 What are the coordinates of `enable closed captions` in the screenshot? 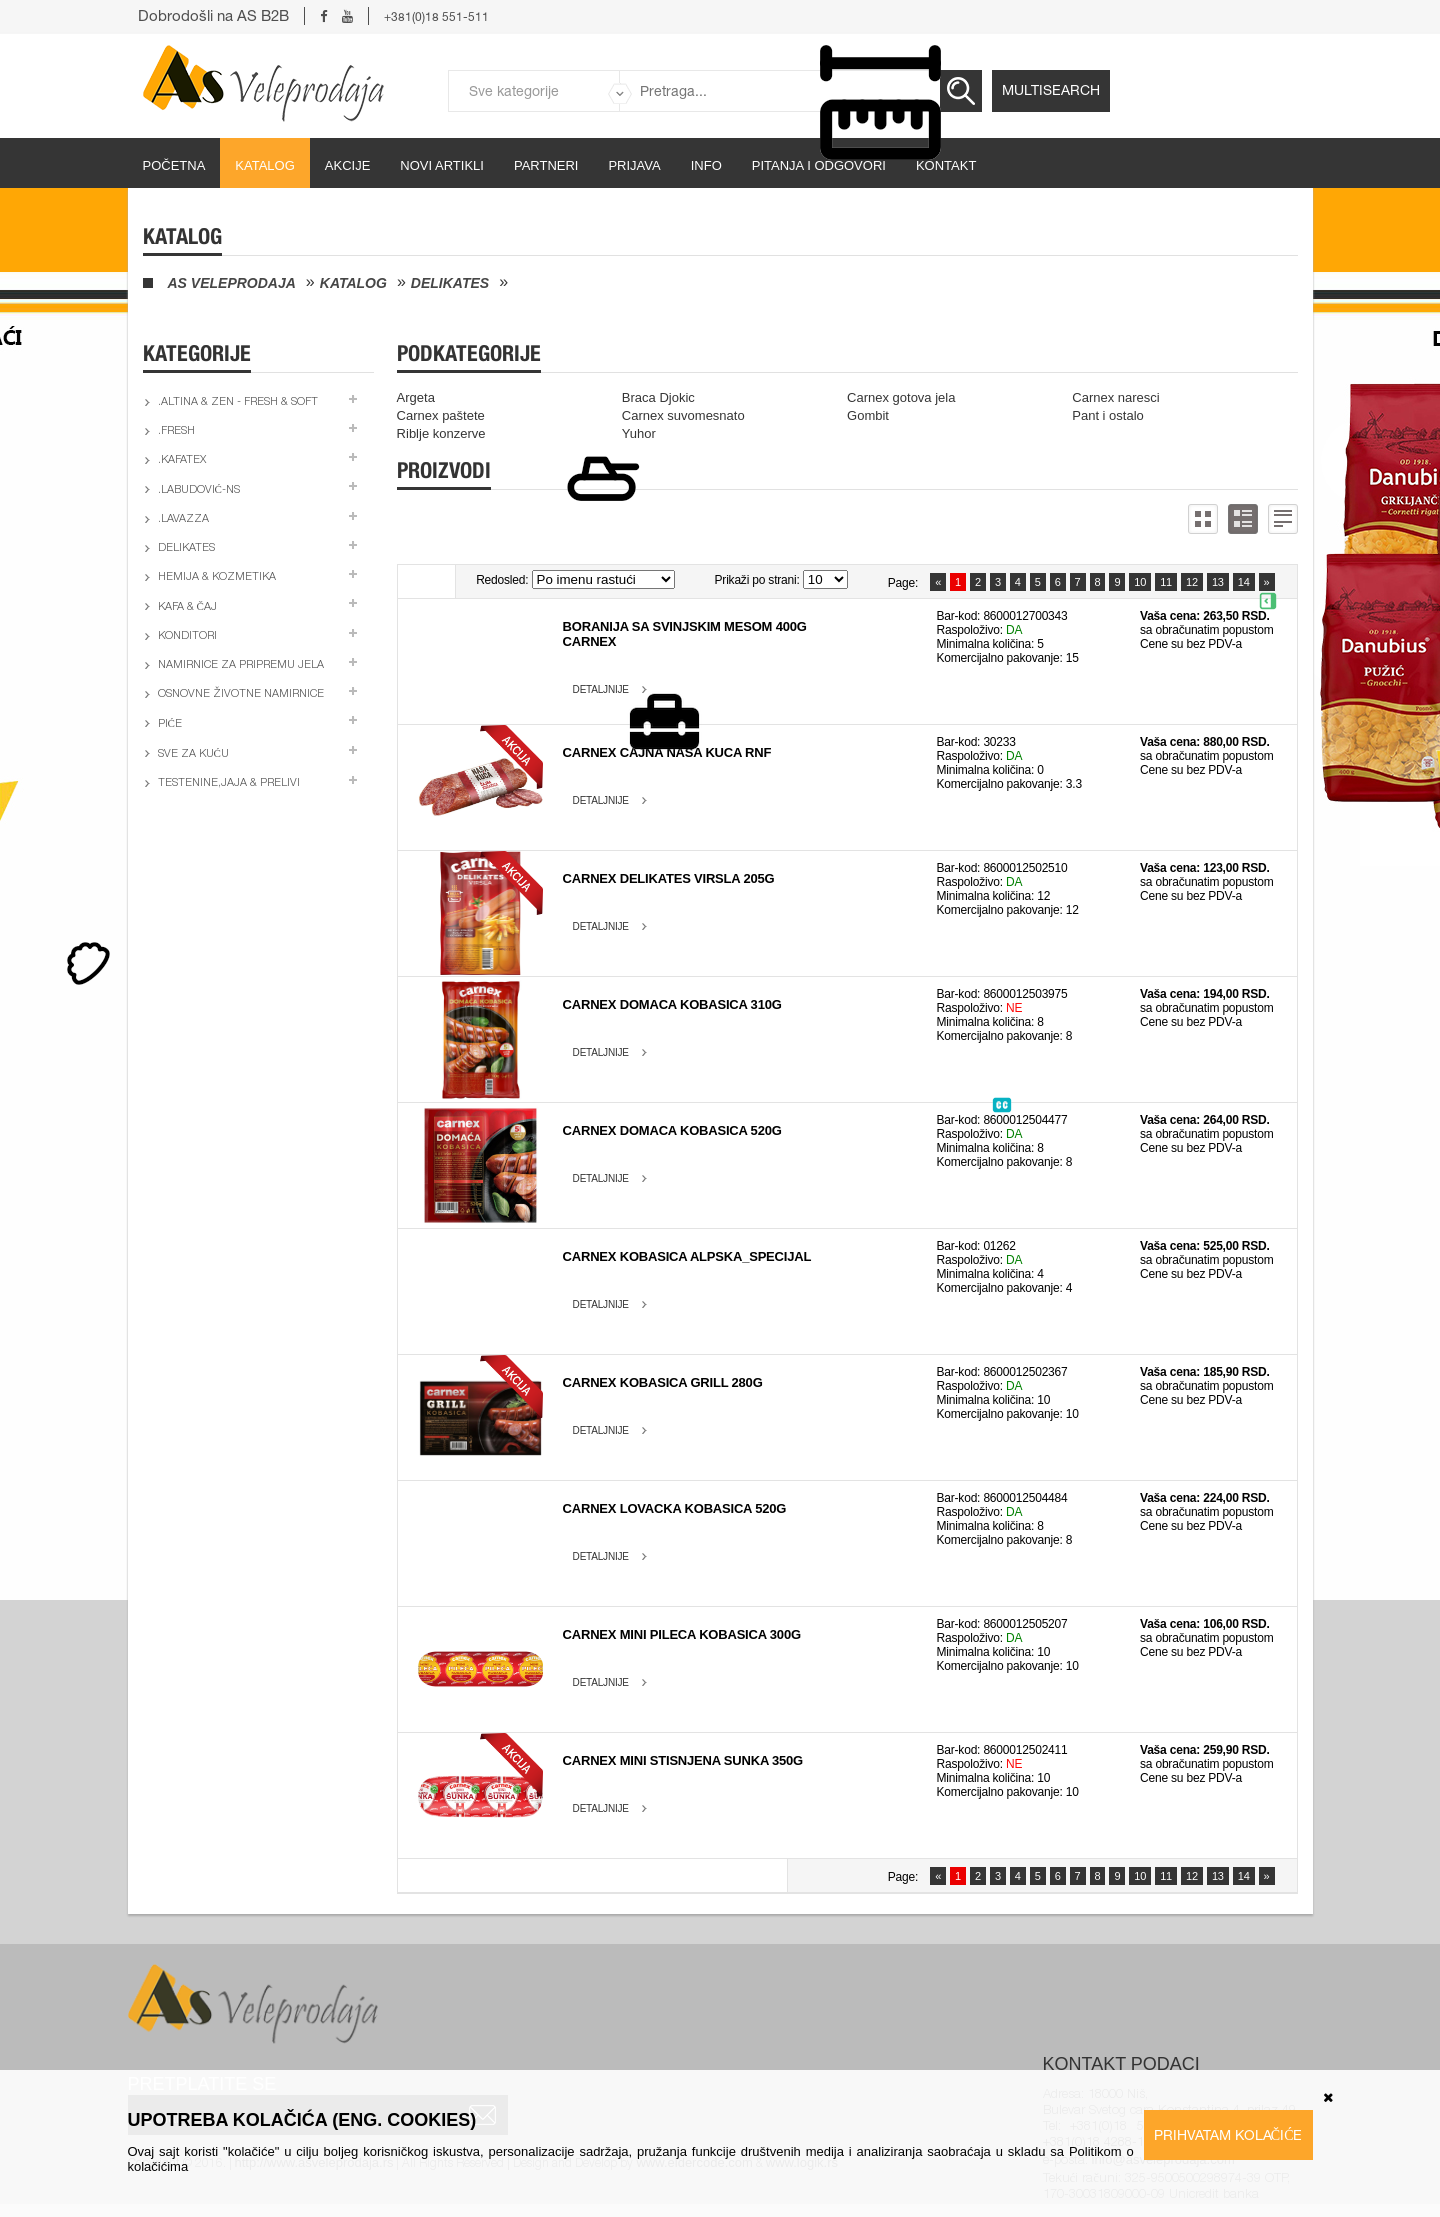 It's located at (1002, 1105).